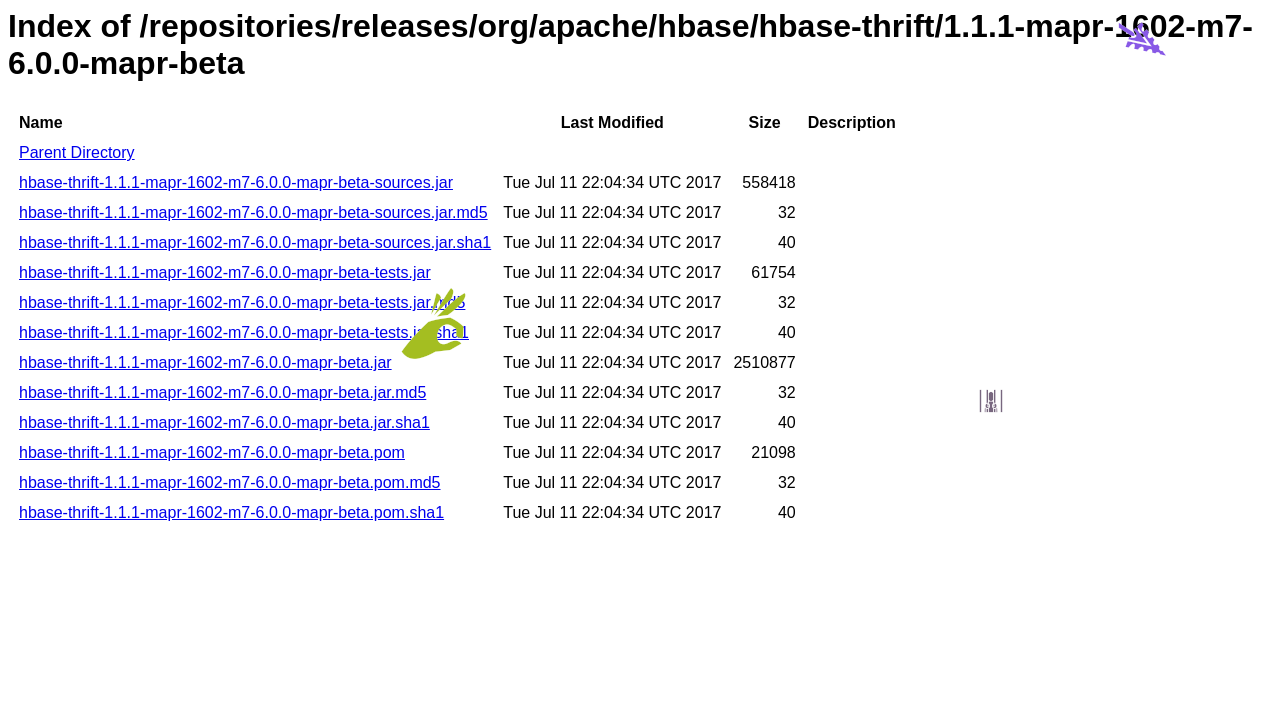 Image resolution: width=1280 pixels, height=720 pixels. What do you see at coordinates (433, 323) in the screenshot?
I see `confirm or approve an action` at bounding box center [433, 323].